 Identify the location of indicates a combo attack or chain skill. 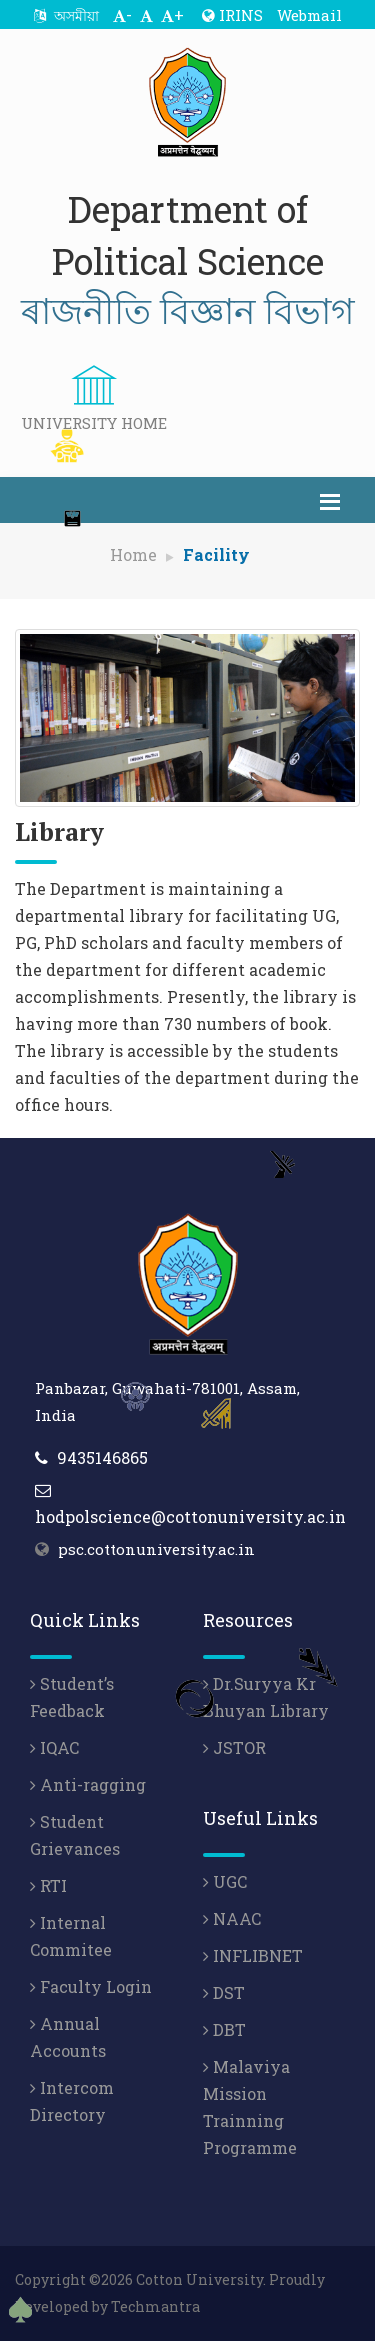
(318, 1667).